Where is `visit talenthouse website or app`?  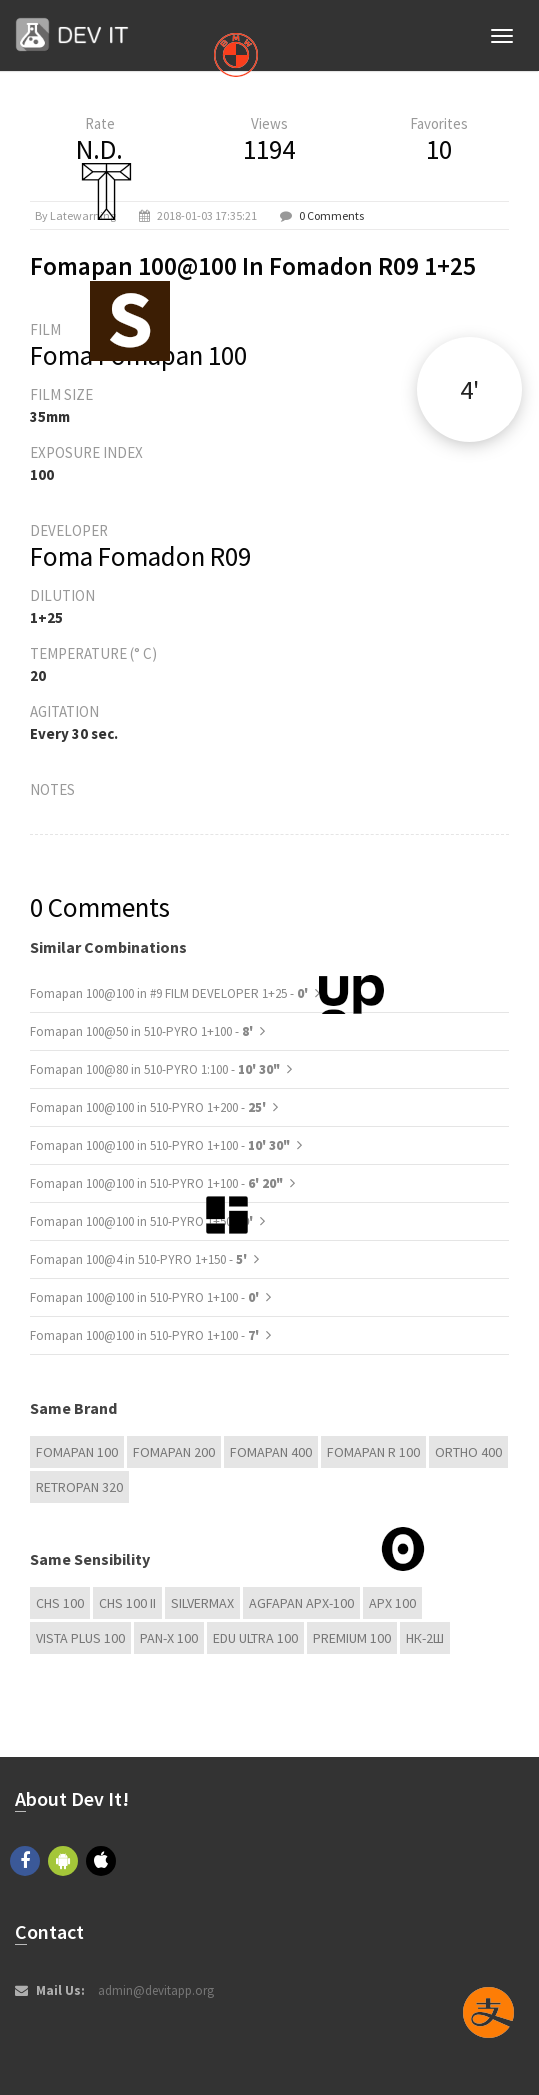
visit talenthouse website or app is located at coordinates (106, 191).